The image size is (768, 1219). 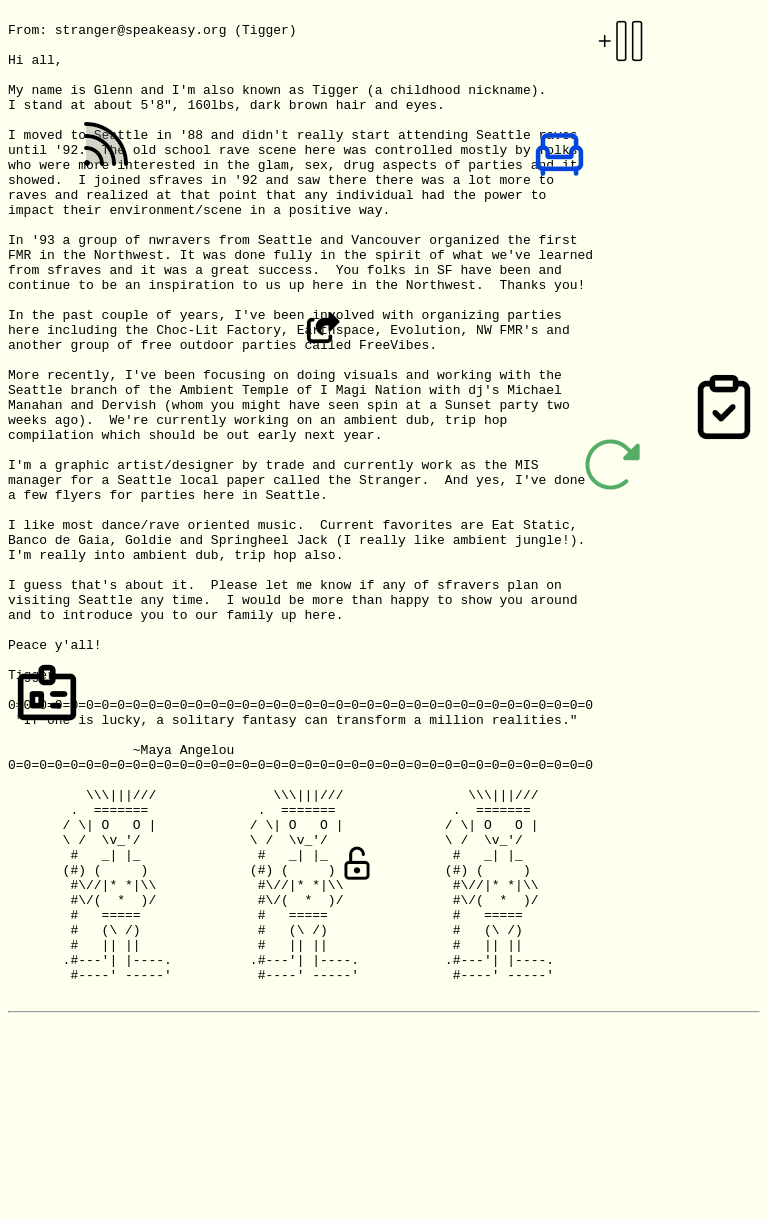 I want to click on browse furniture or home decor items, so click(x=559, y=154).